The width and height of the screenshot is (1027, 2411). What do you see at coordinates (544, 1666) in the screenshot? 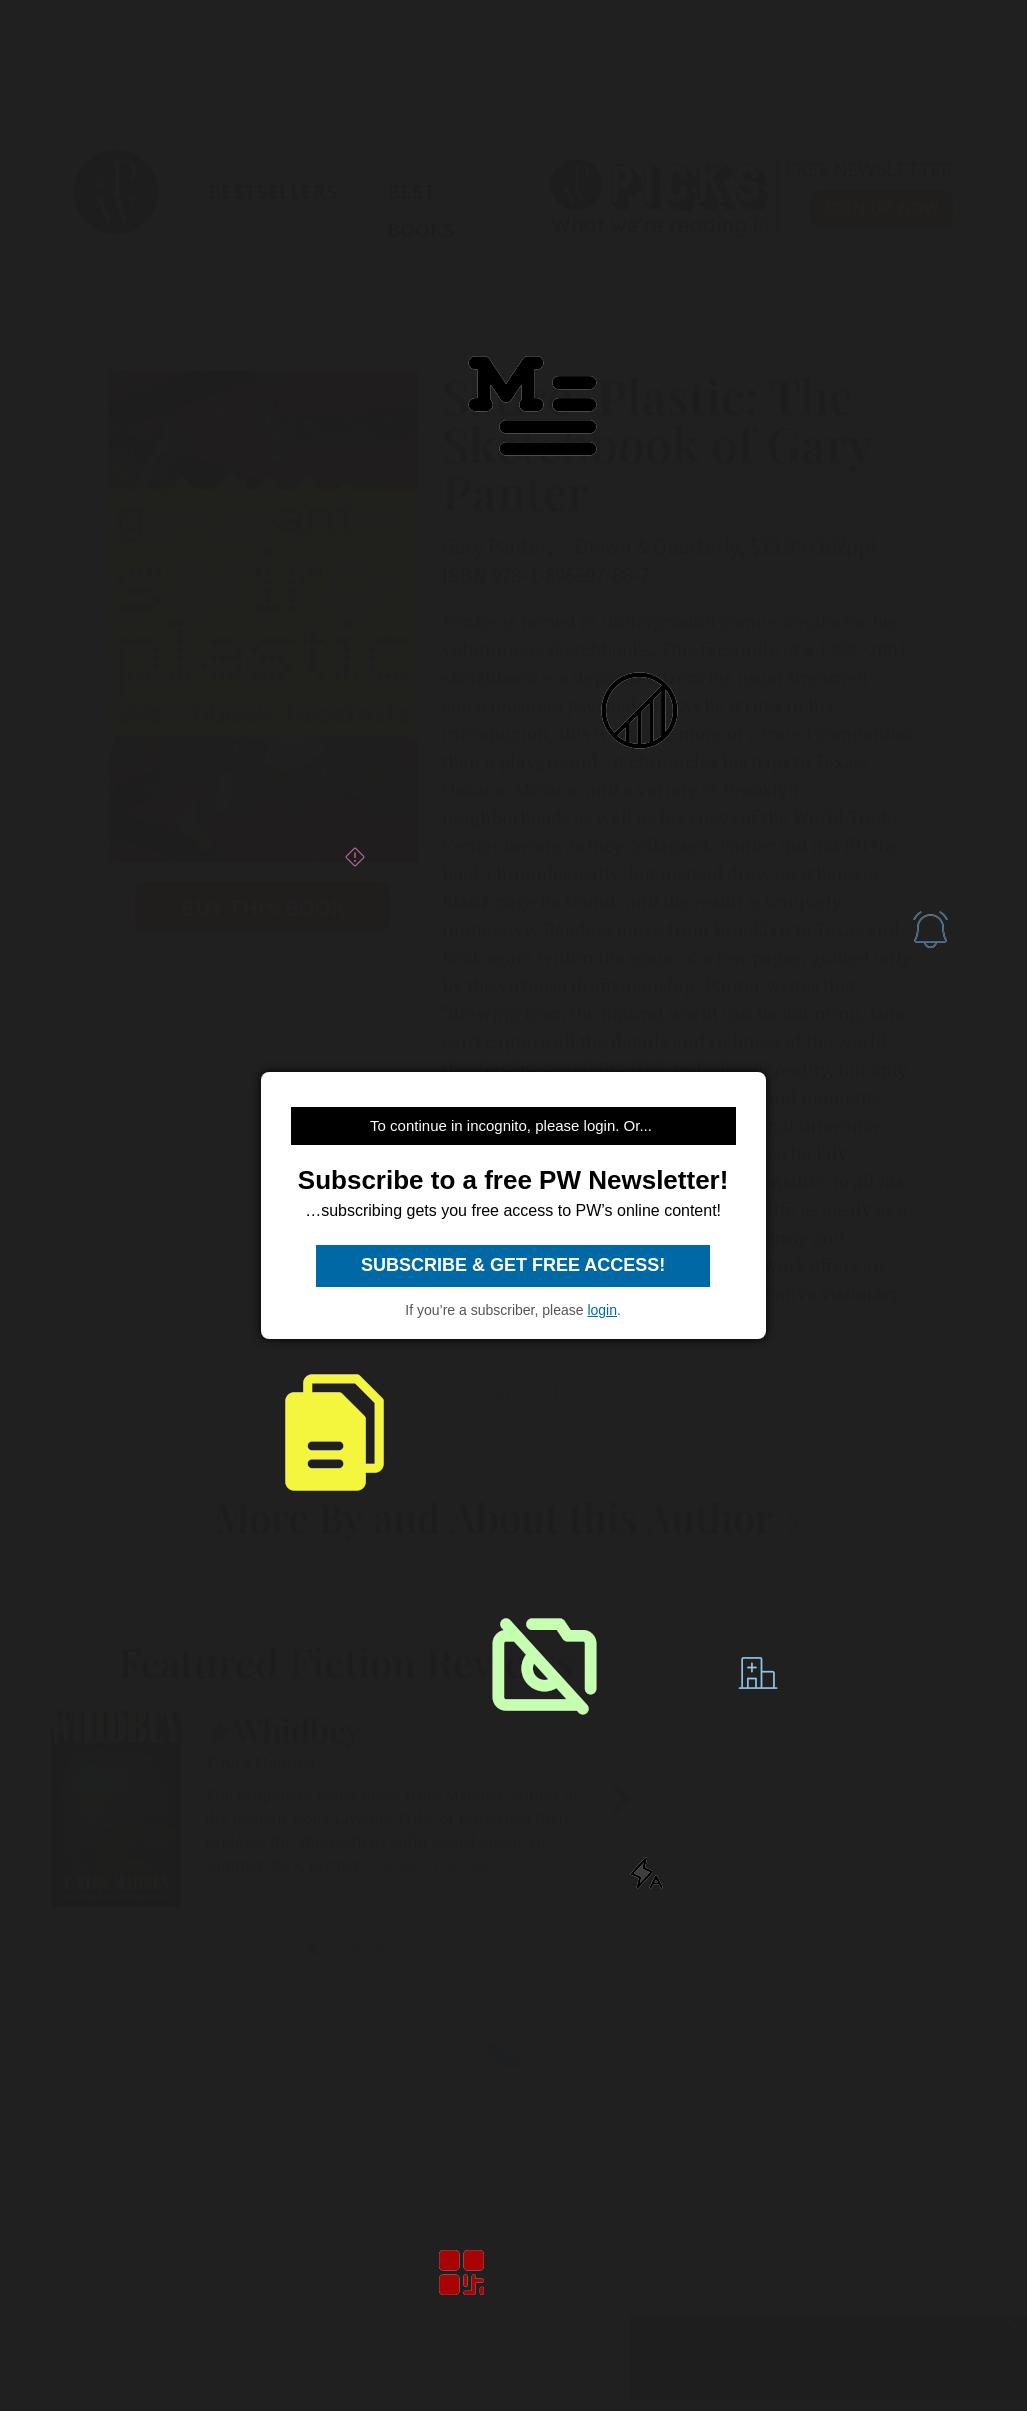
I see `camera access is disabled` at bounding box center [544, 1666].